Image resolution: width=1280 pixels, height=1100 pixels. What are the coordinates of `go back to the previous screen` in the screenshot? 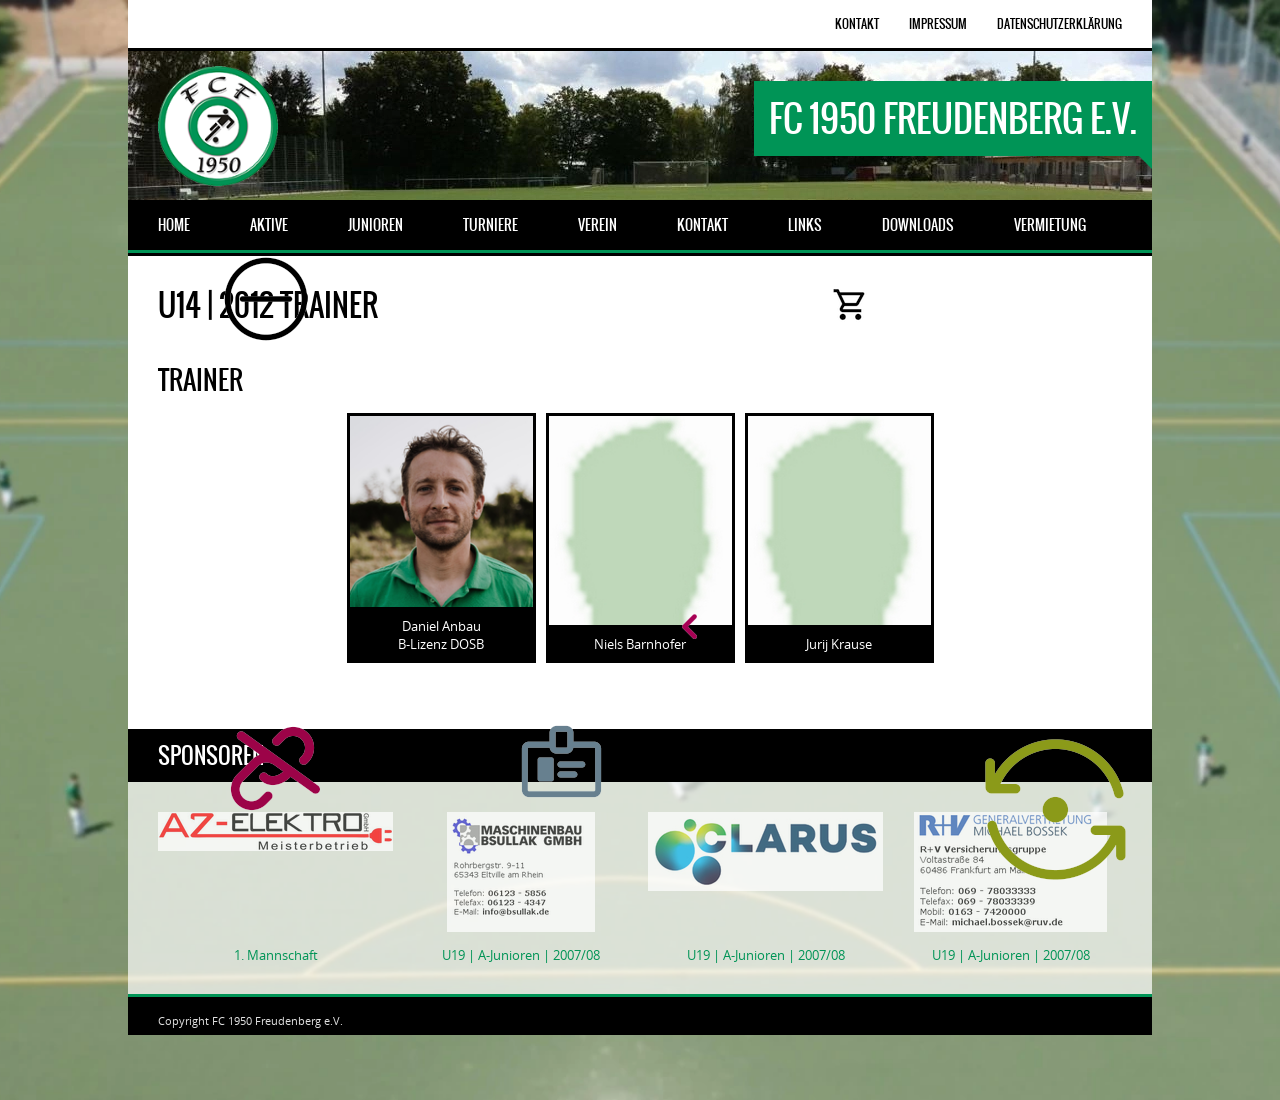 It's located at (689, 626).